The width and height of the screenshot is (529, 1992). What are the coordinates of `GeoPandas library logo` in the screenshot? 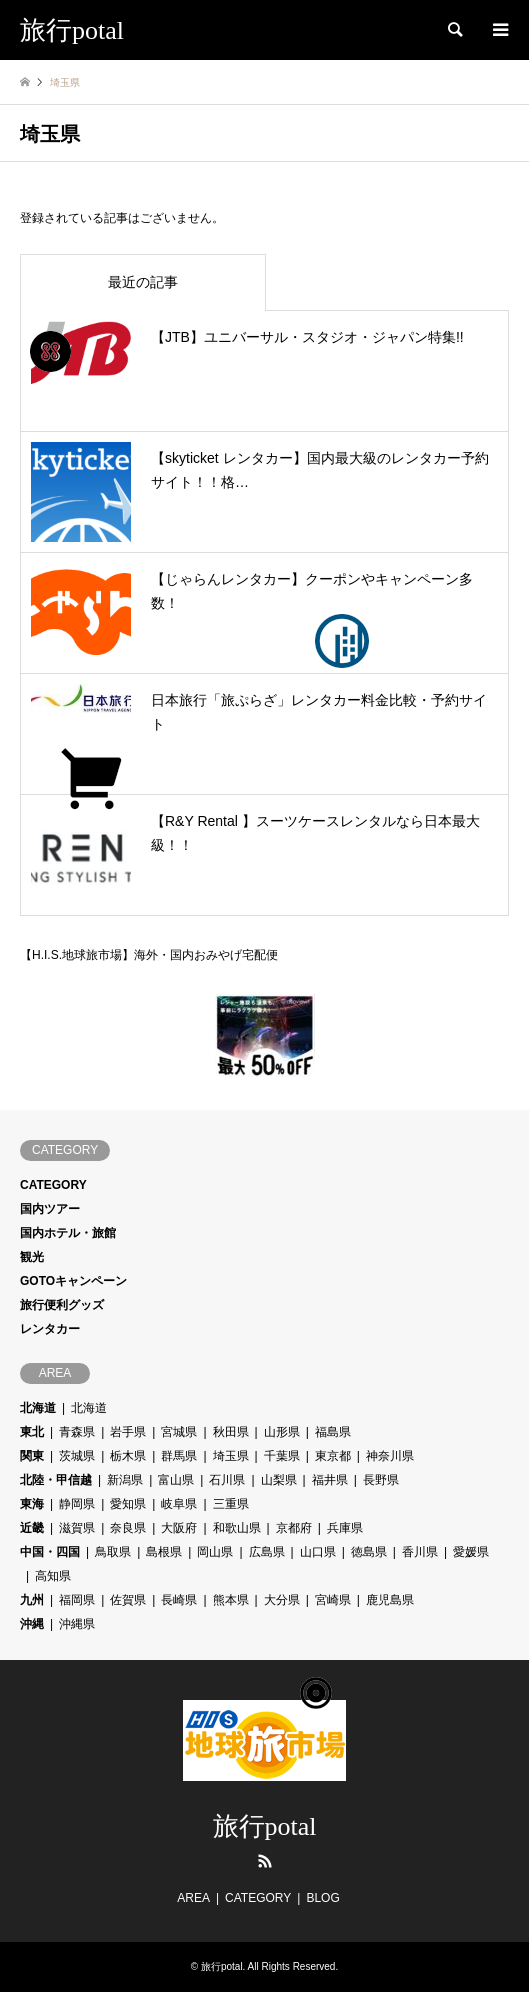 It's located at (342, 641).